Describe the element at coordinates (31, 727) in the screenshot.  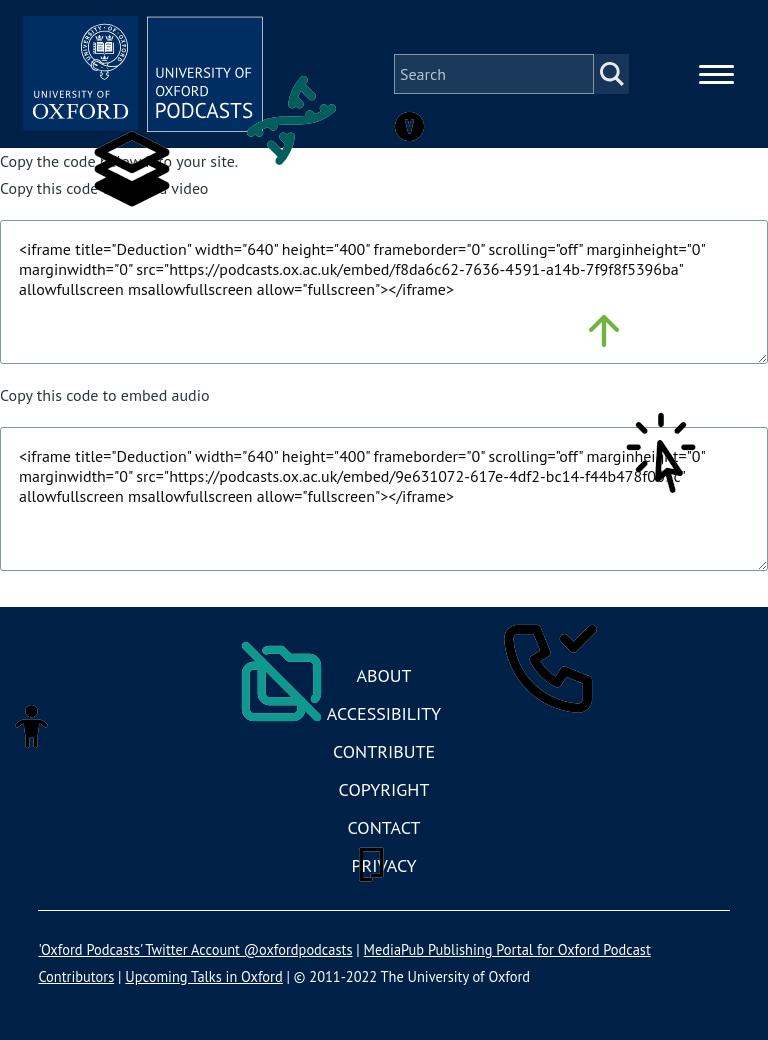
I see `select male gender option` at that location.